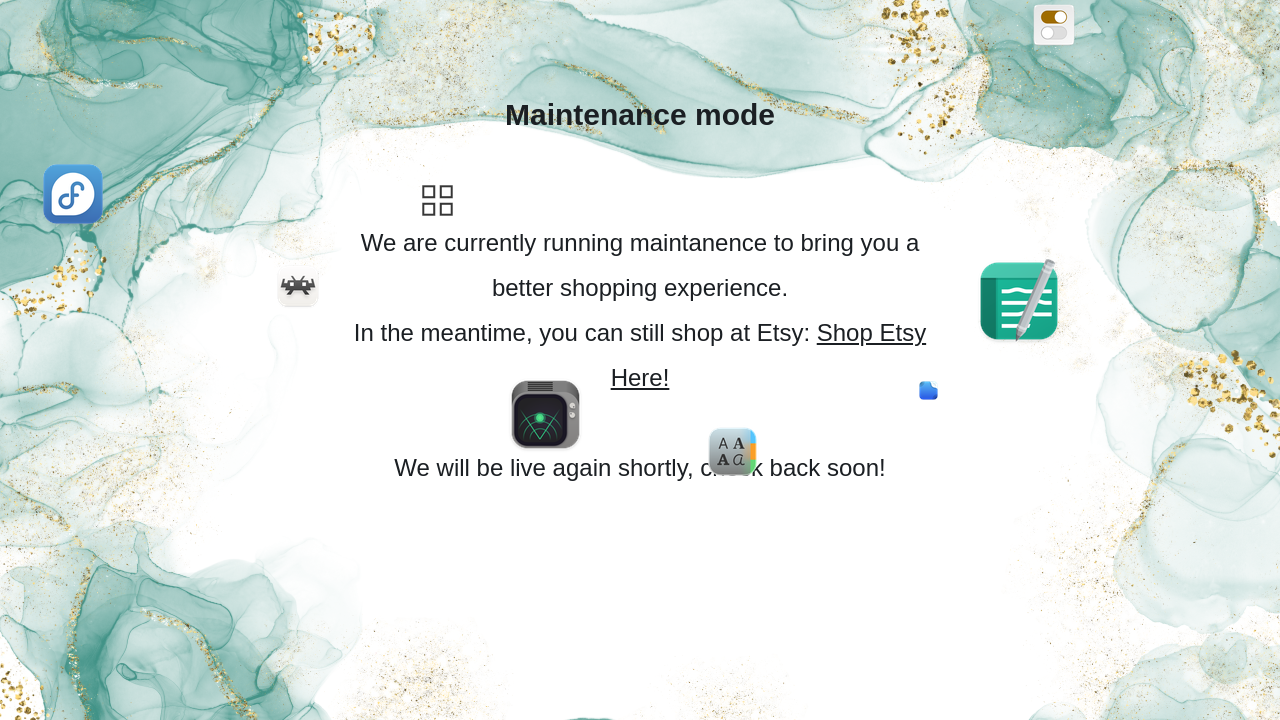  I want to click on open hot corners system preferences, so click(928, 390).